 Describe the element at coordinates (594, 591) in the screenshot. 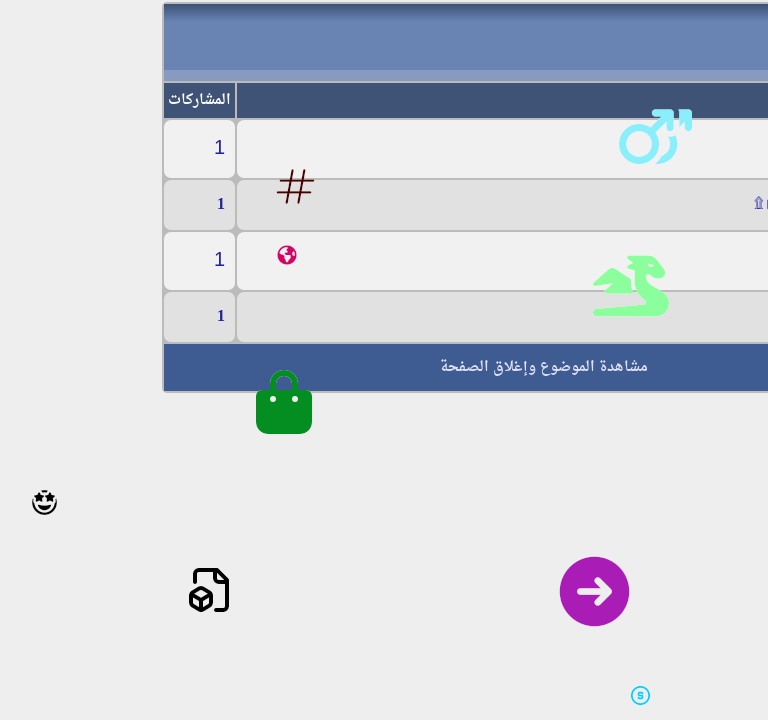

I see `proceed to the next step` at that location.